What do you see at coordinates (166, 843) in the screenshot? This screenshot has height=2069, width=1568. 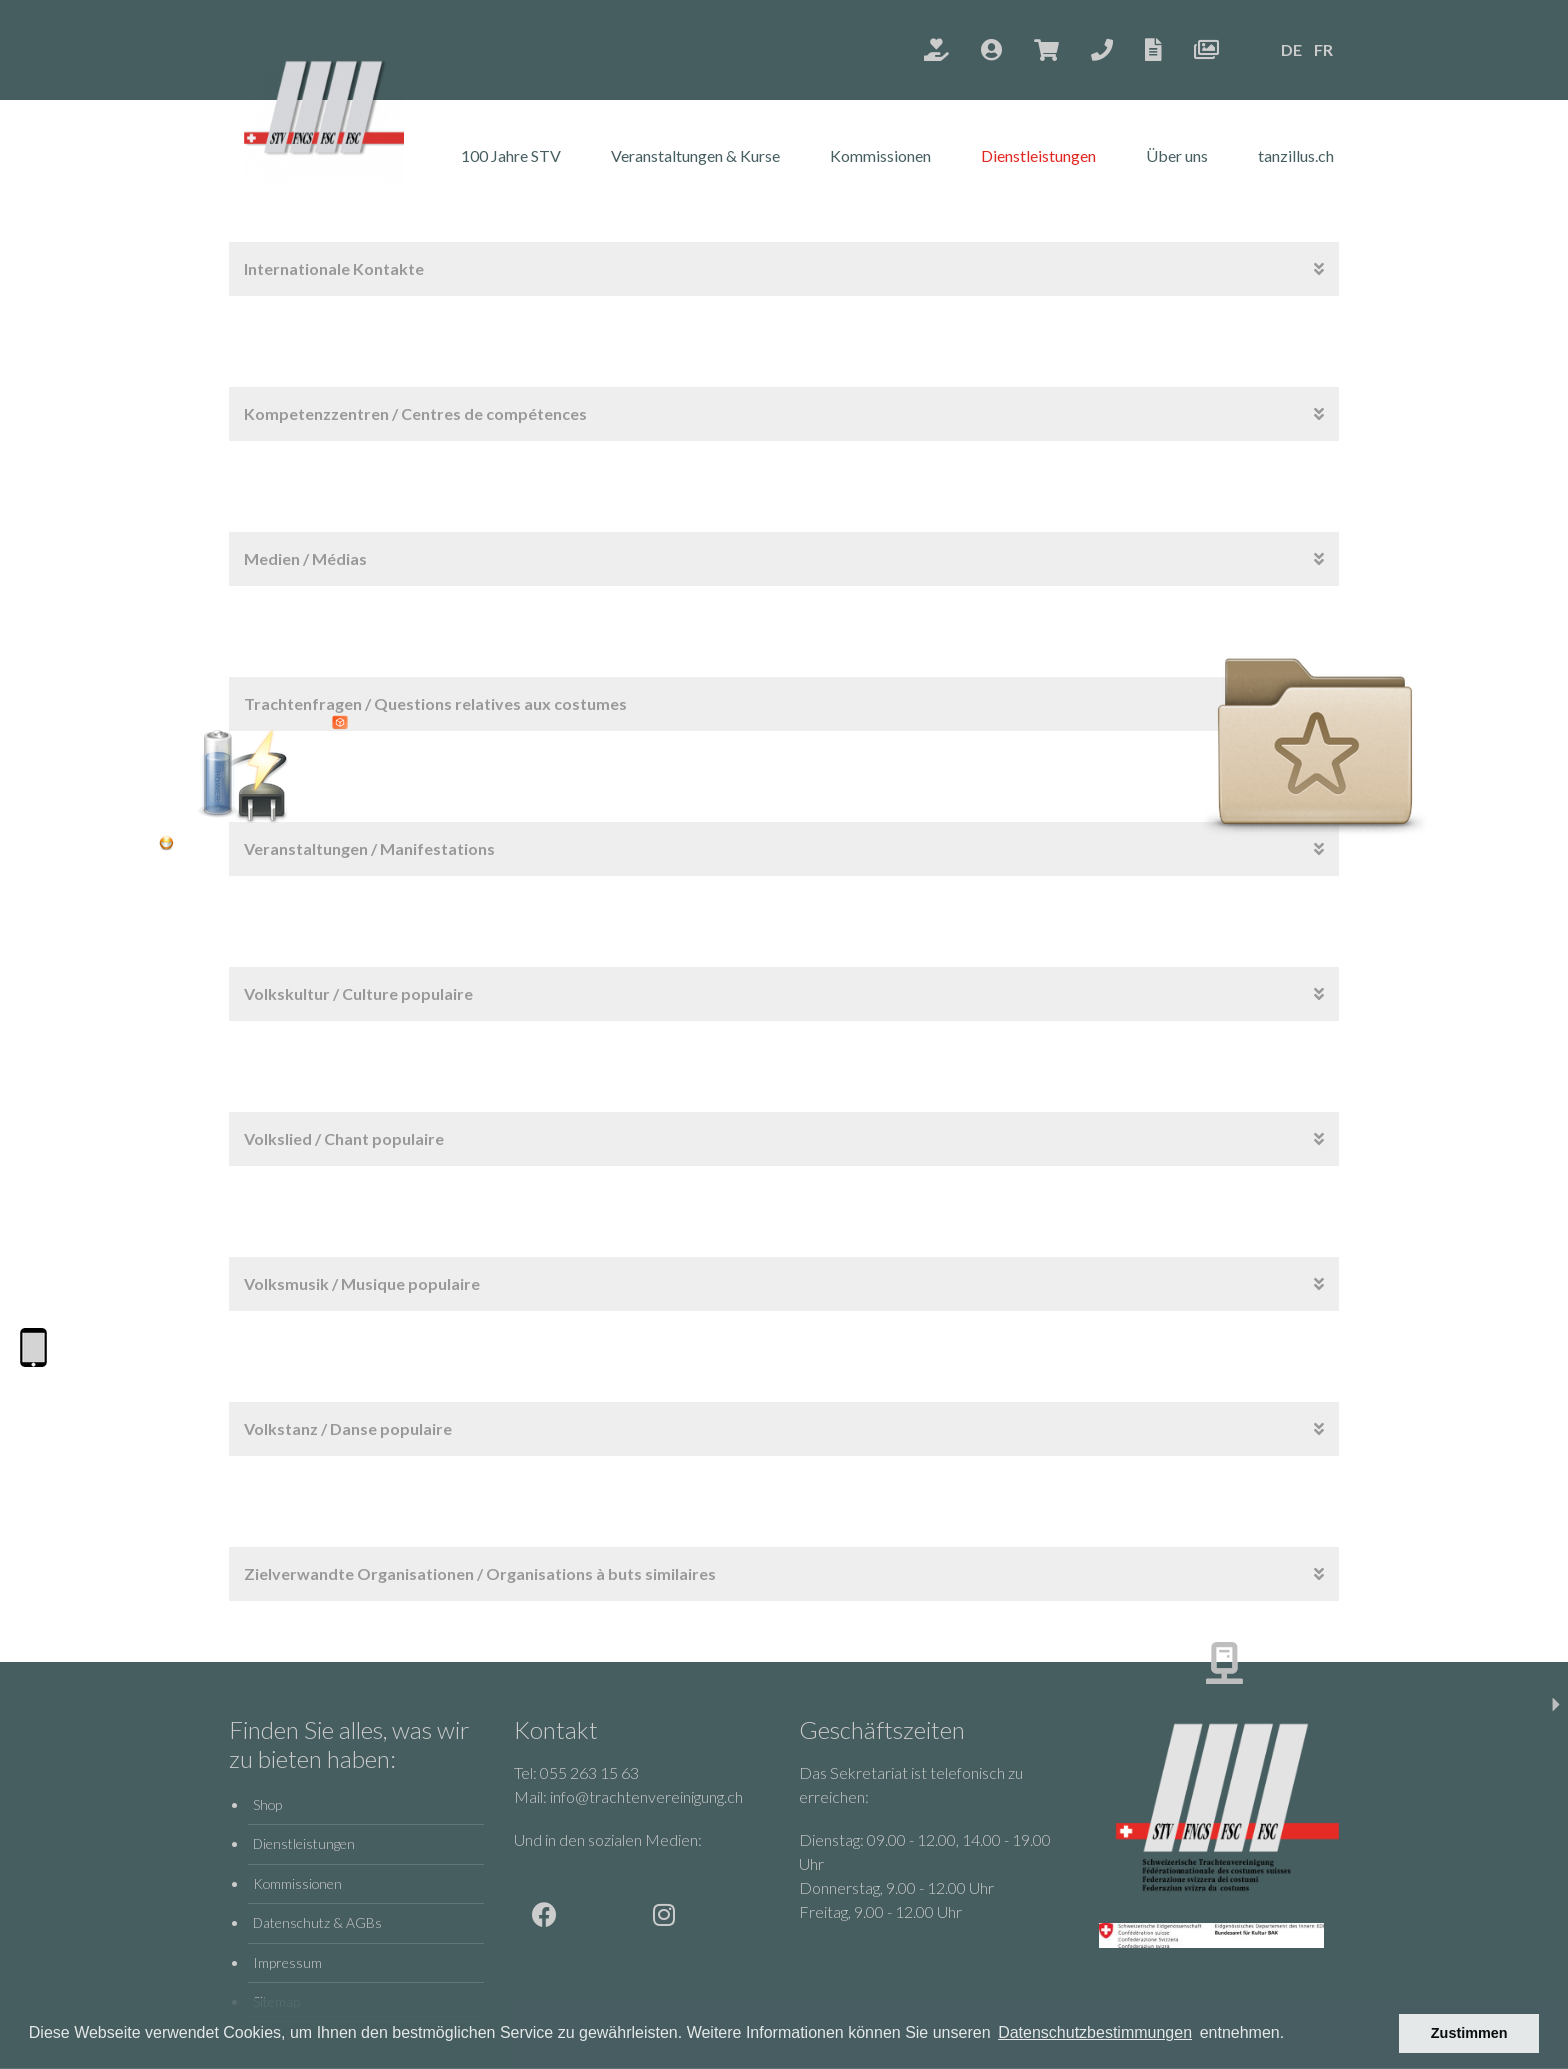 I see `react with laughter to a message` at bounding box center [166, 843].